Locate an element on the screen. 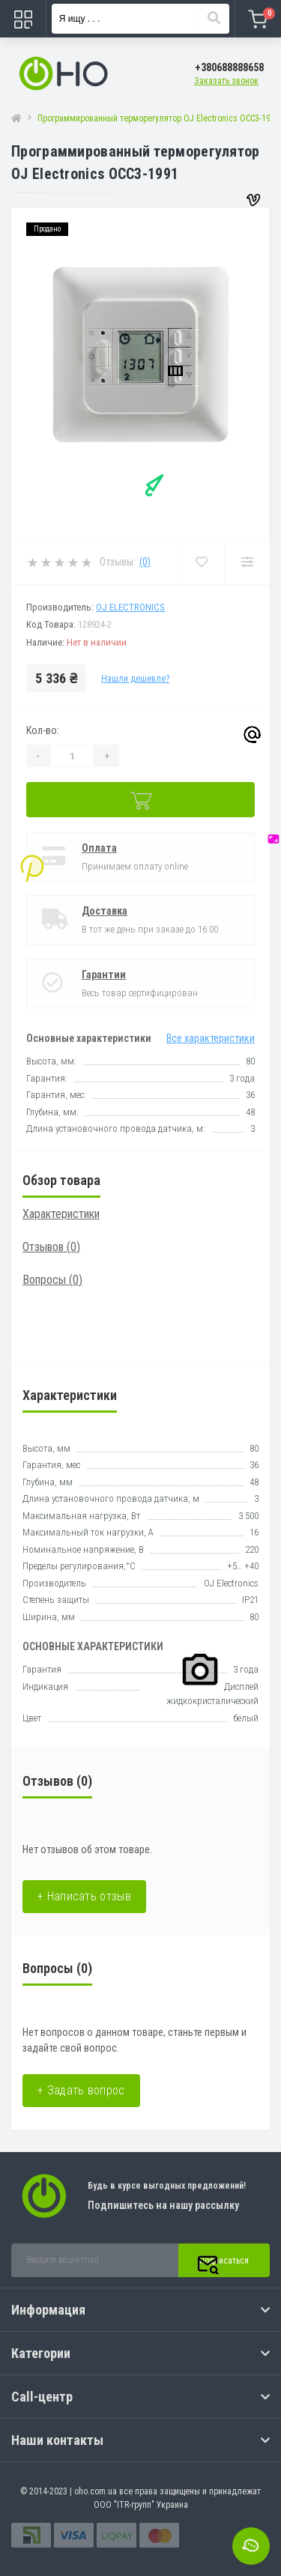  switch to column view layout is located at coordinates (175, 371).